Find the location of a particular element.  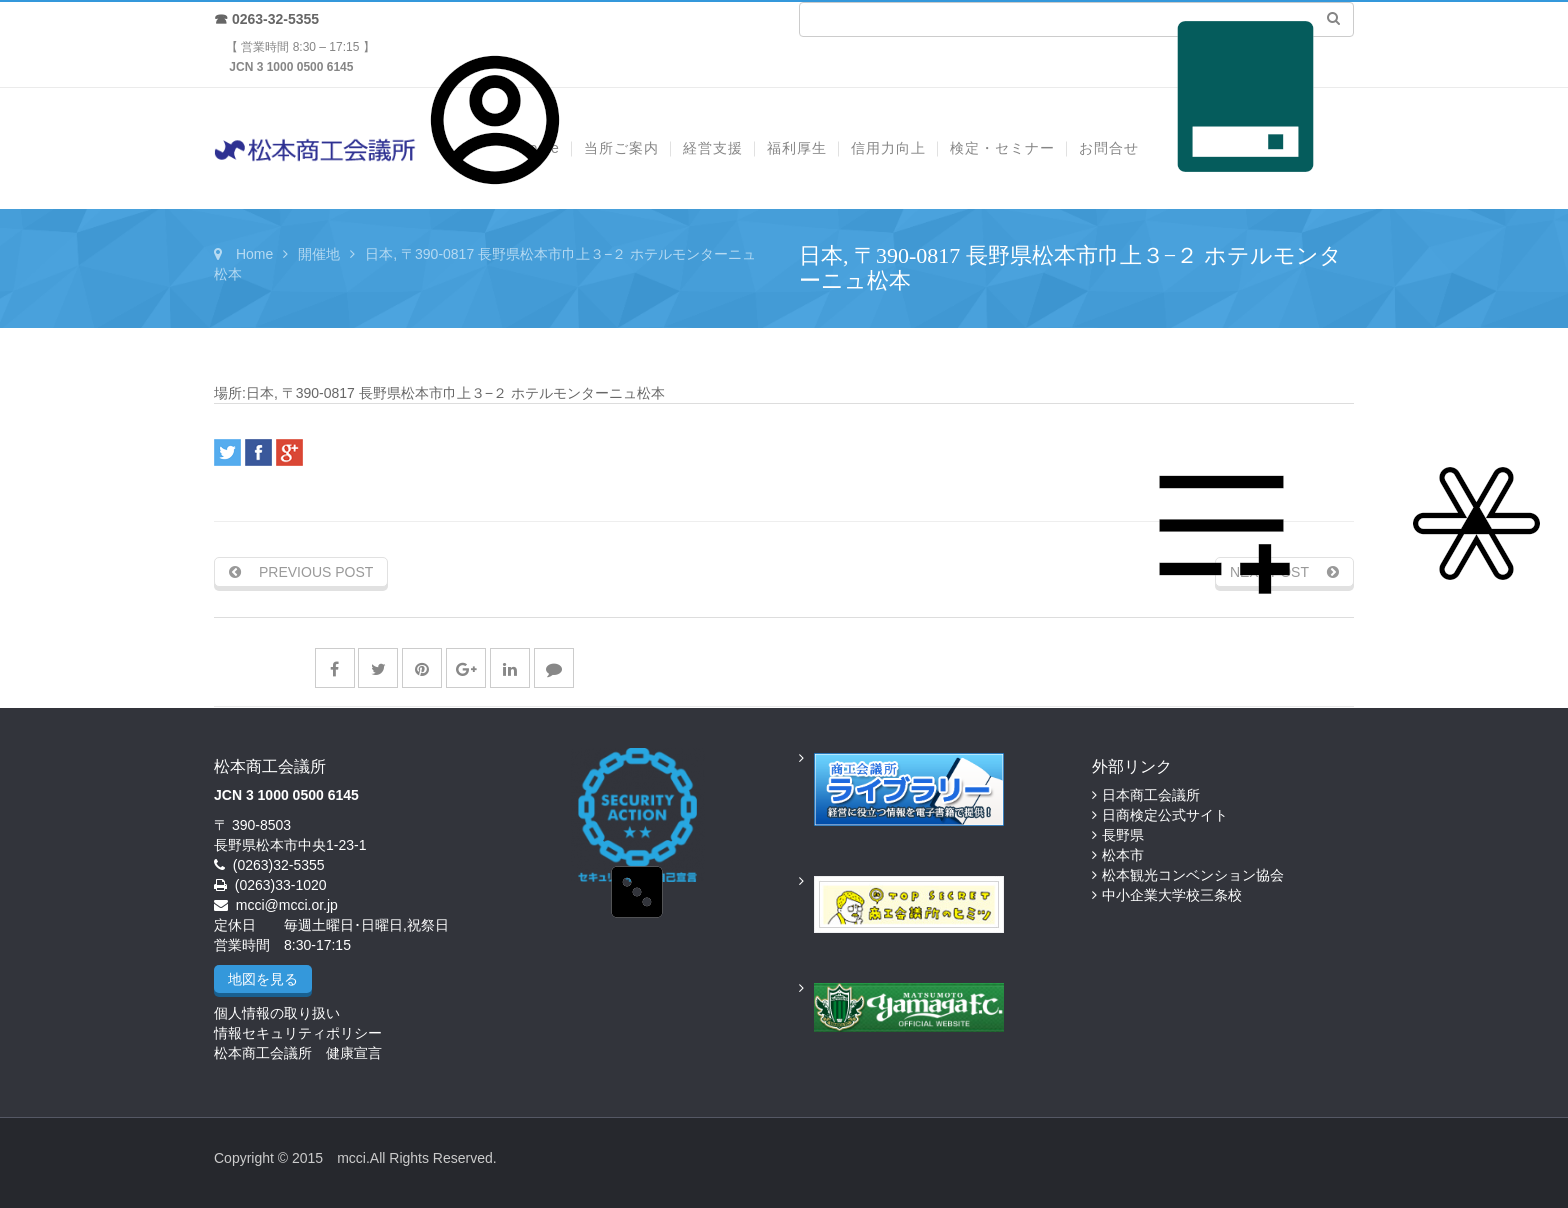

add to playlist is located at coordinates (1221, 525).